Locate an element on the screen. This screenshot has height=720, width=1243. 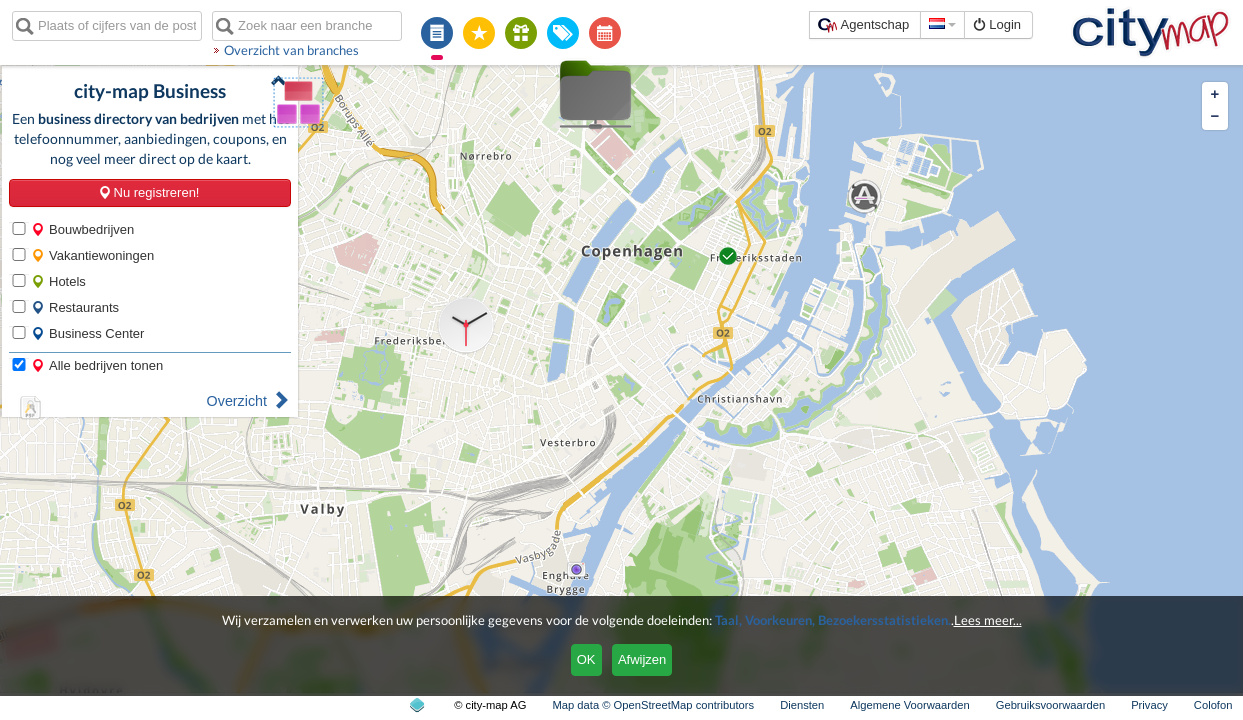
access a remote or network folder is located at coordinates (595, 93).